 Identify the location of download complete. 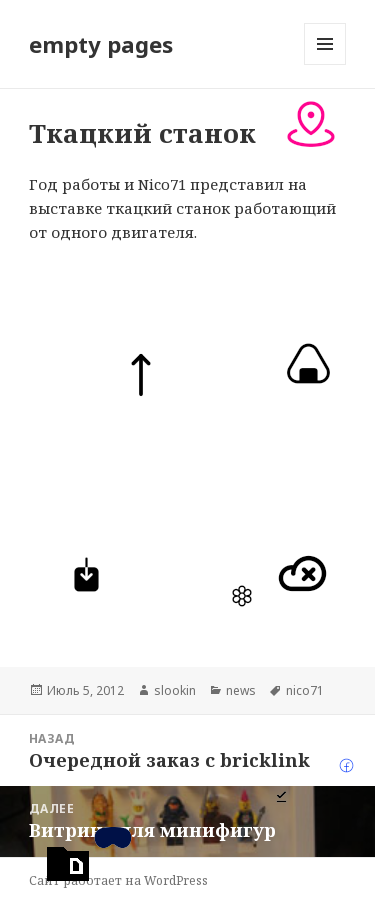
(281, 796).